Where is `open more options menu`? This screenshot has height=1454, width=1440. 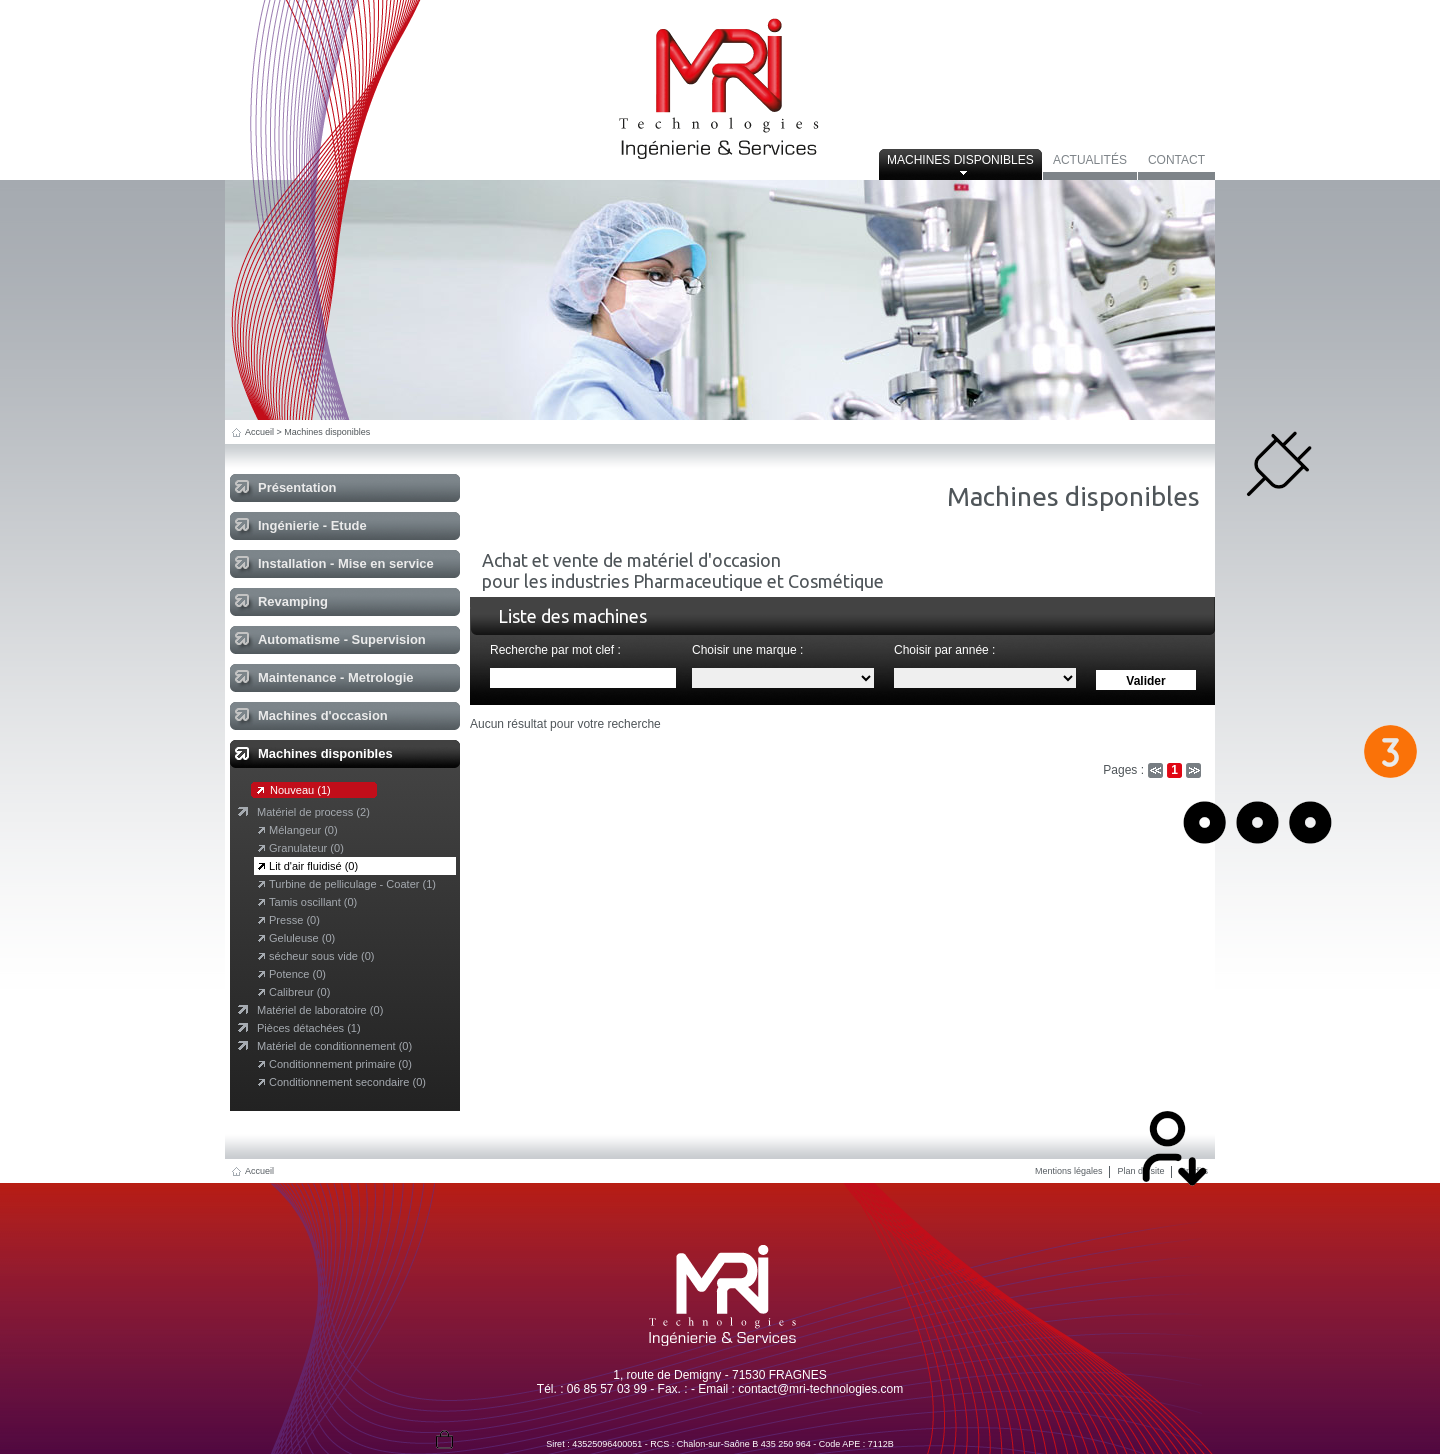
open more options menu is located at coordinates (1257, 822).